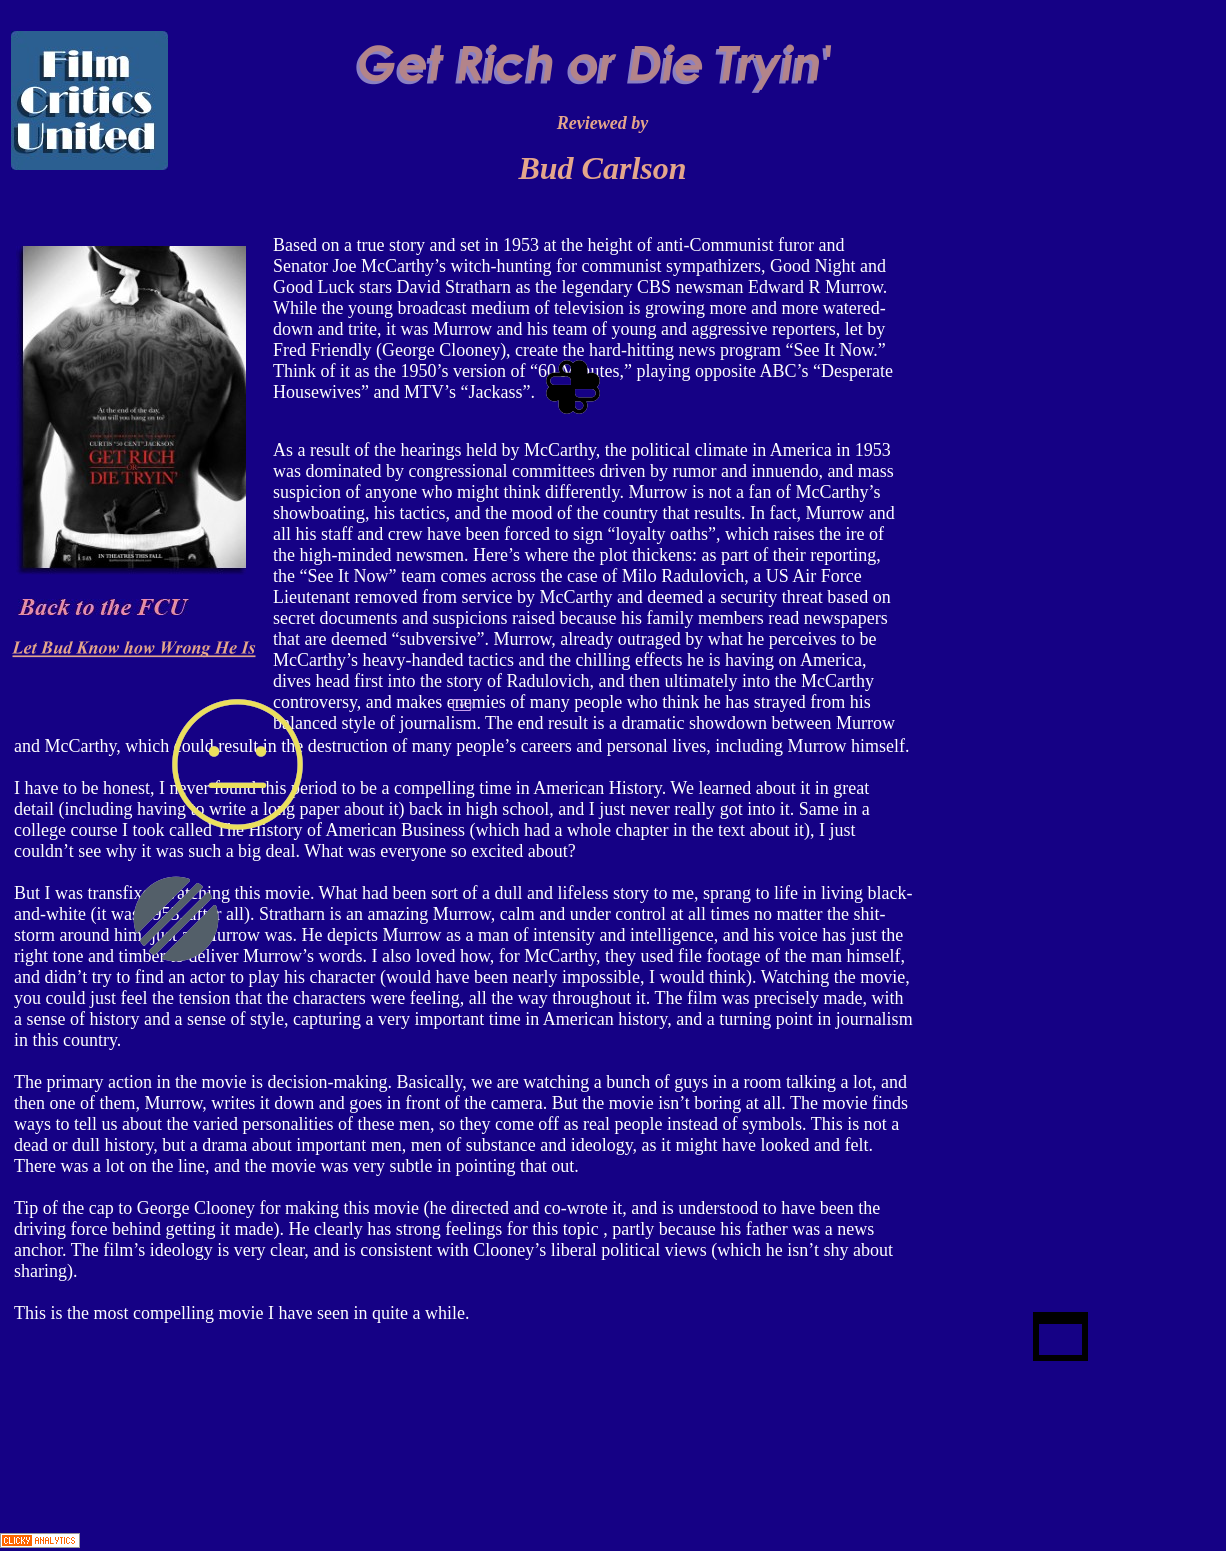 The image size is (1226, 1551). Describe the element at coordinates (1060, 1336) in the screenshot. I see `open a web page or browser window` at that location.